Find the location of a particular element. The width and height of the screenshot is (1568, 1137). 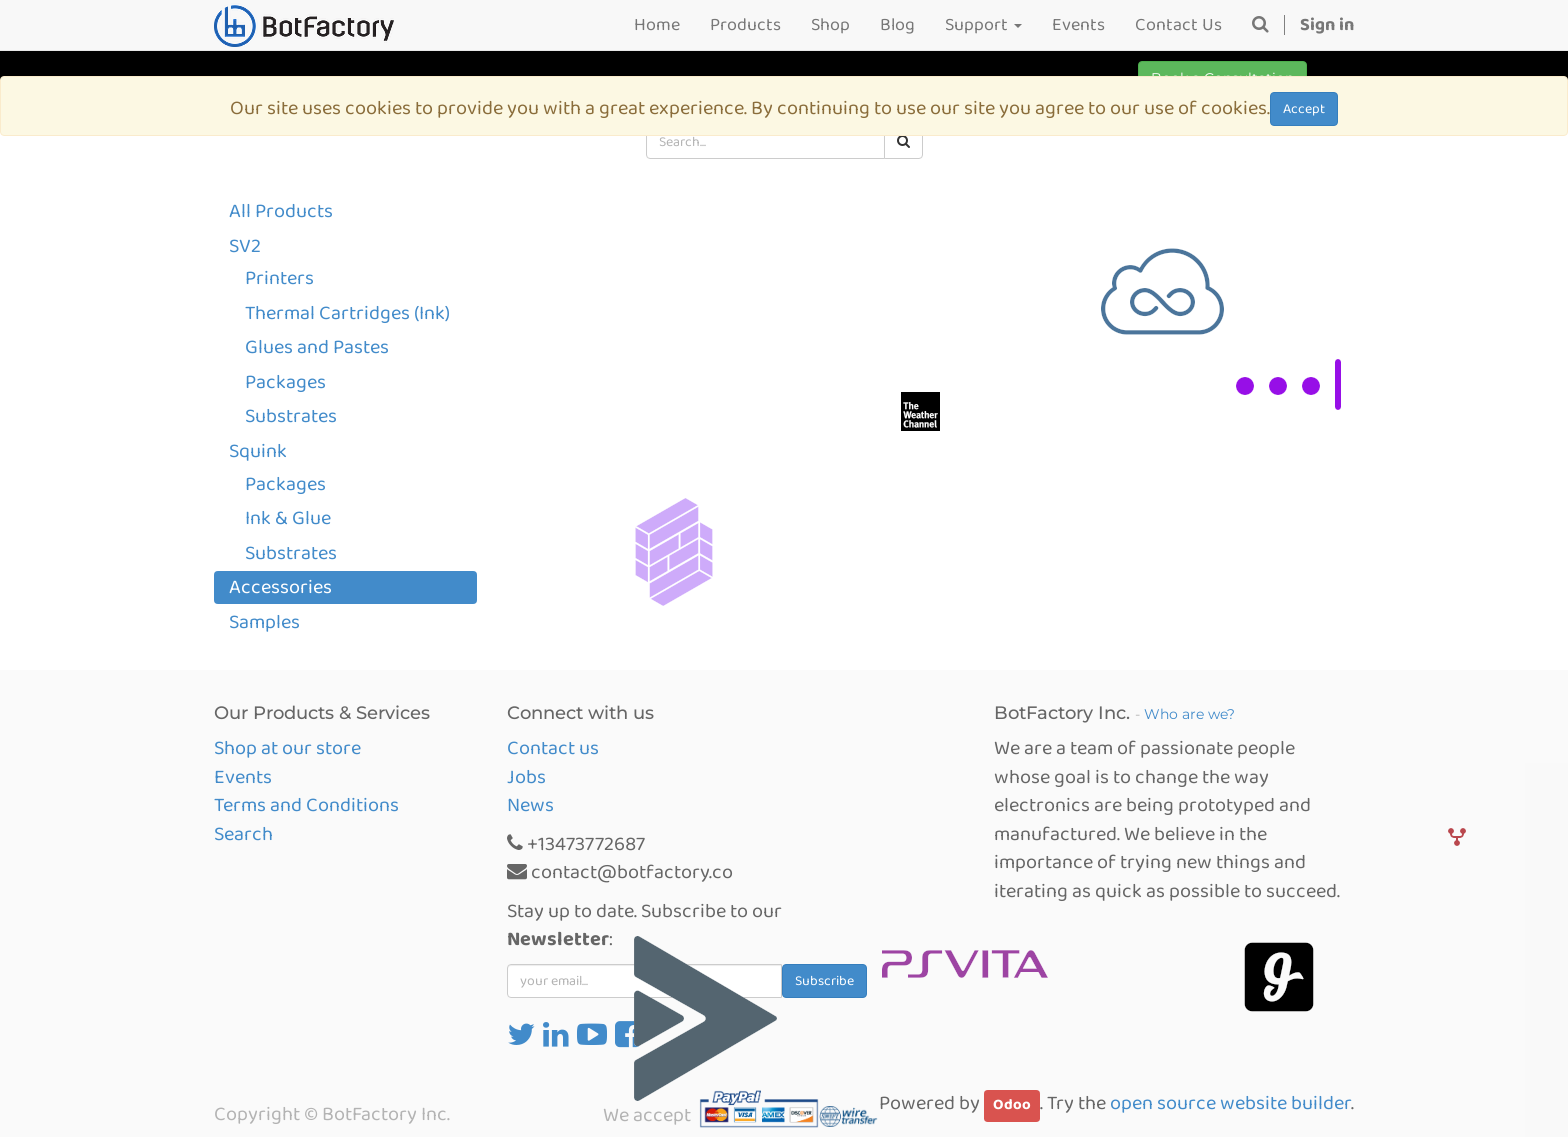

open JSFiddle code playground is located at coordinates (1162, 291).